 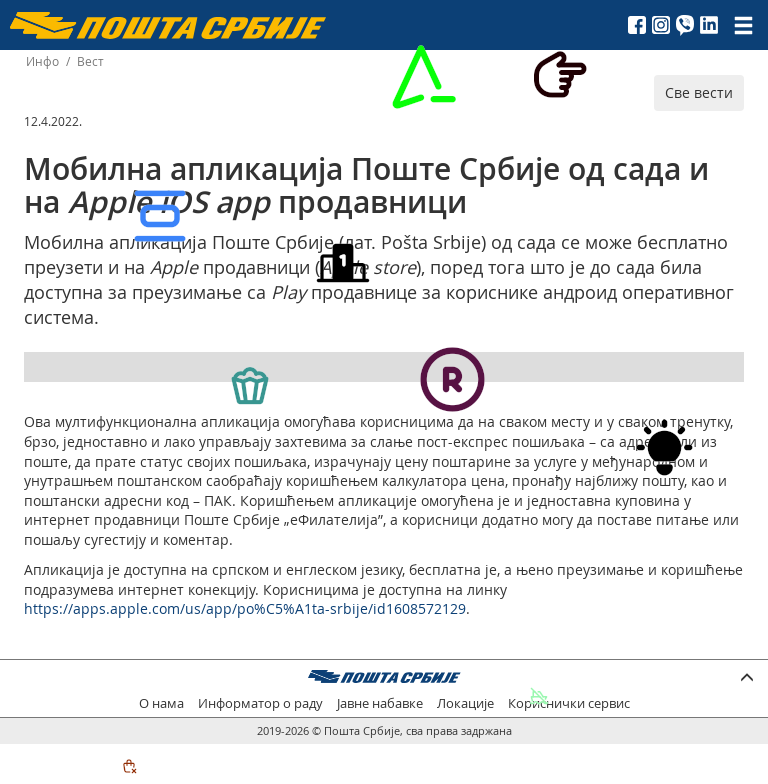 I want to click on remove a navigation waypoint, so click(x=421, y=77).